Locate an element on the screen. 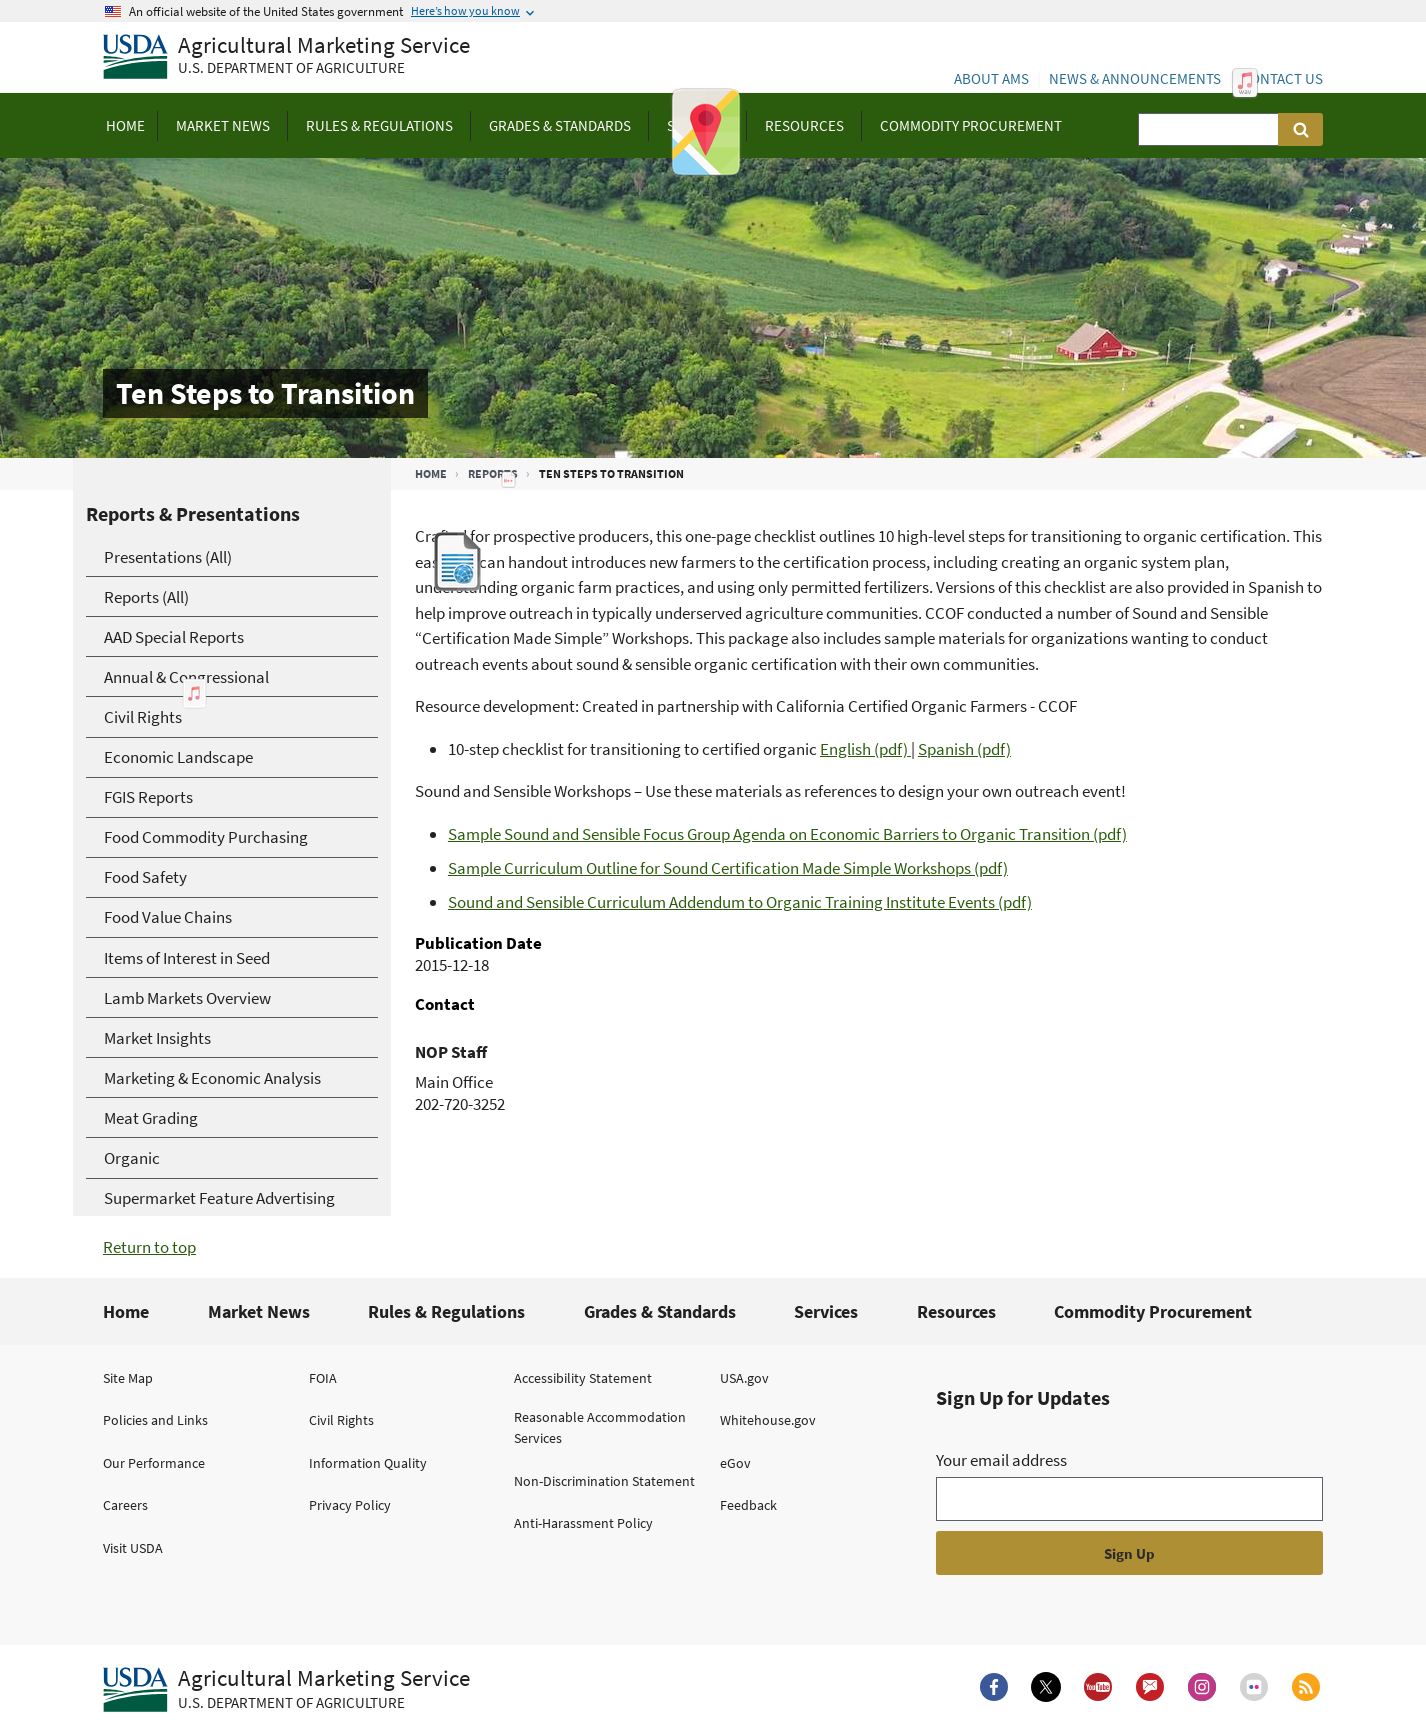 The image size is (1426, 1735). a C++ header file is located at coordinates (508, 479).